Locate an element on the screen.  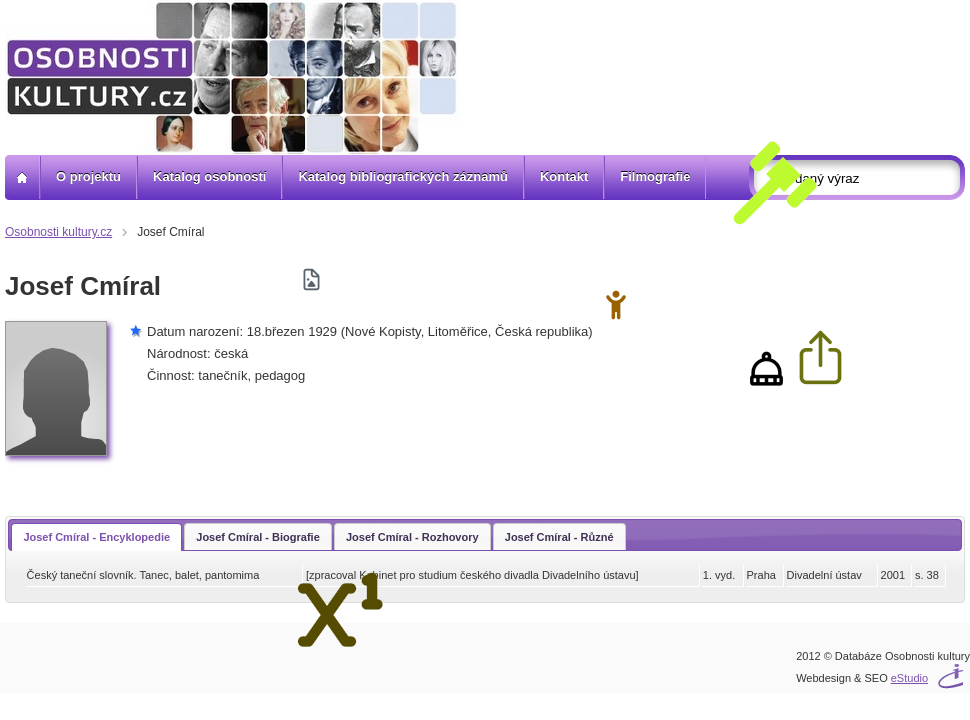
share this content with others is located at coordinates (820, 357).